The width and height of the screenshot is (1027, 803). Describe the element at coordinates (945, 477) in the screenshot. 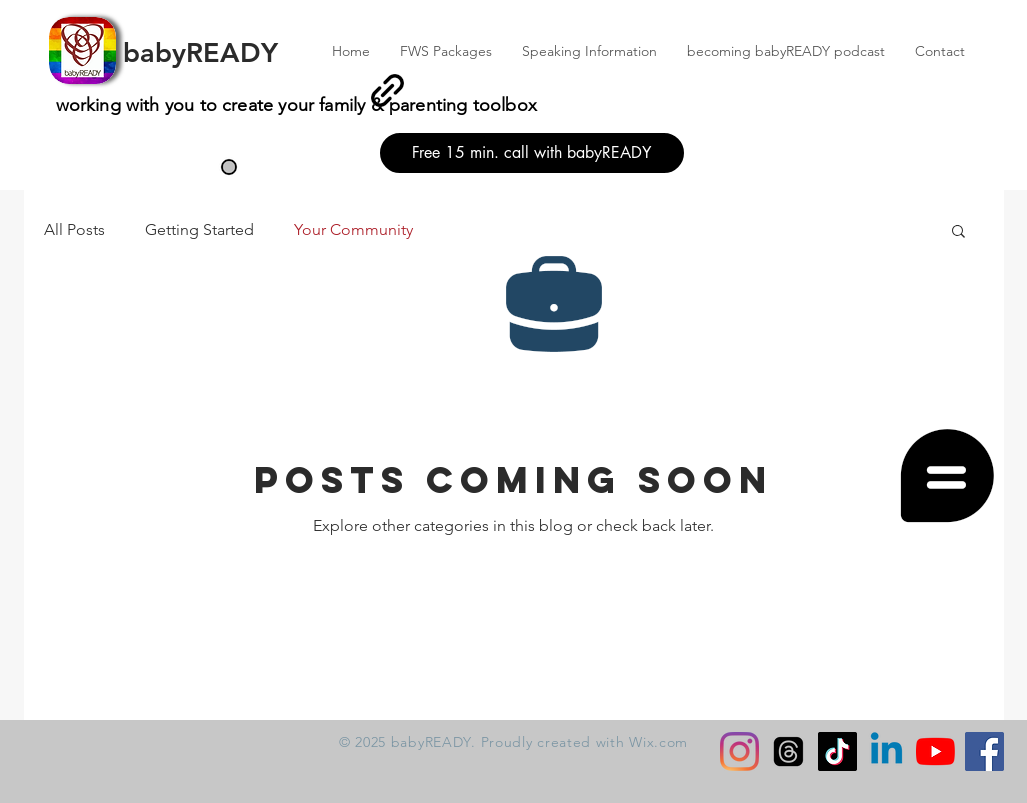

I see `open chat or messaging` at that location.